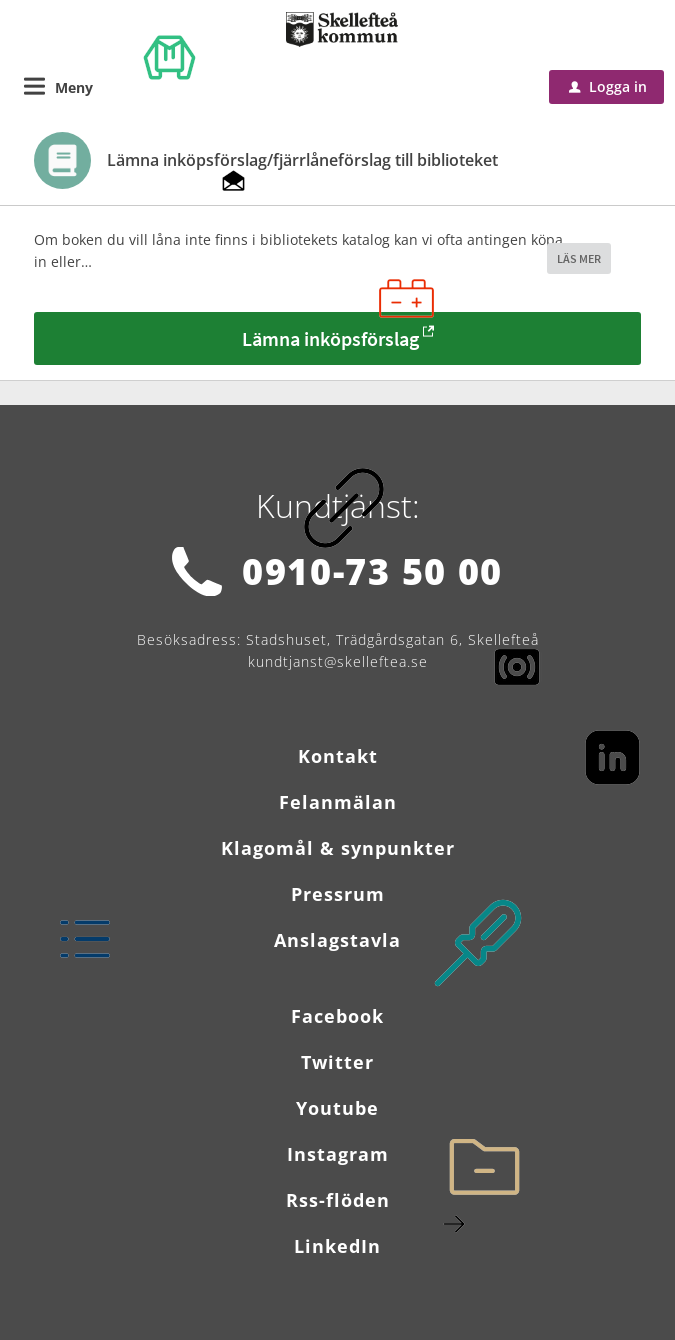  I want to click on connect with LinkedIn, so click(612, 757).